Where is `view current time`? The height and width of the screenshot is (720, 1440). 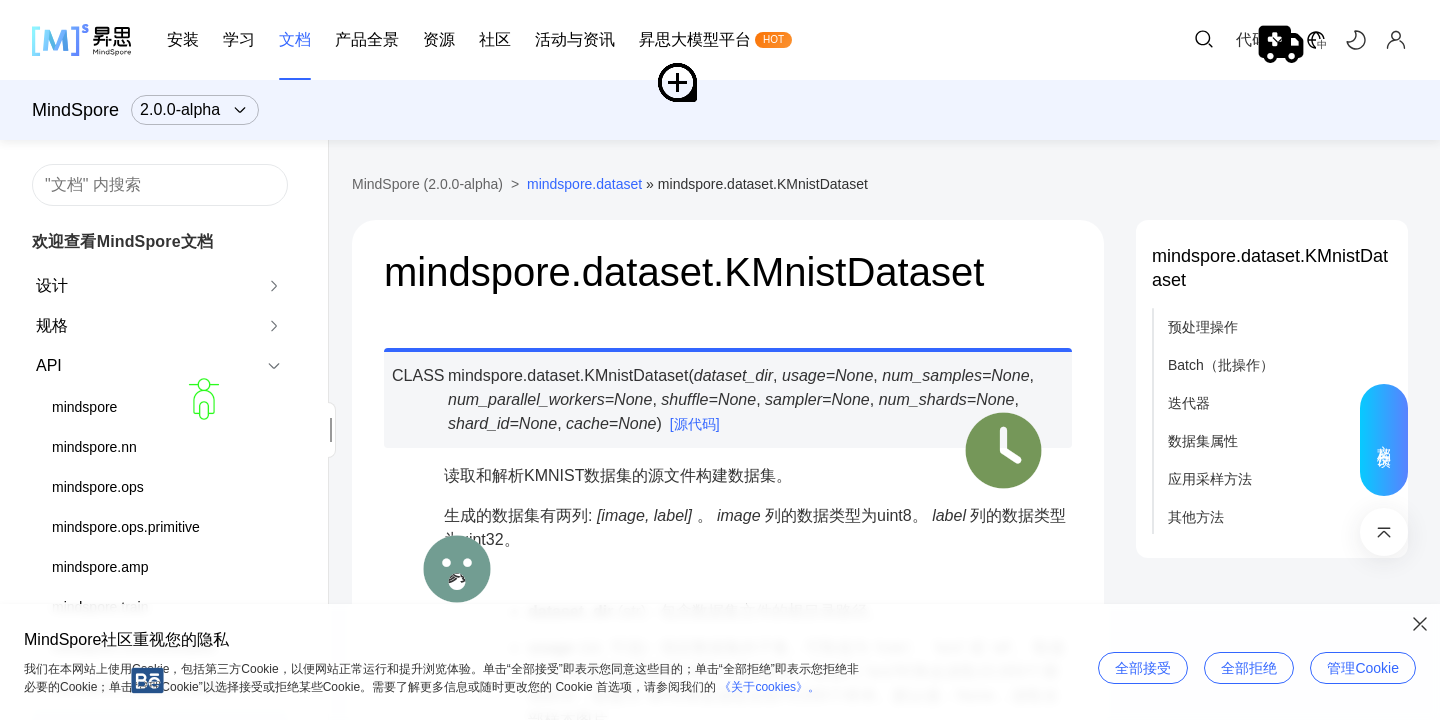
view current time is located at coordinates (1003, 450).